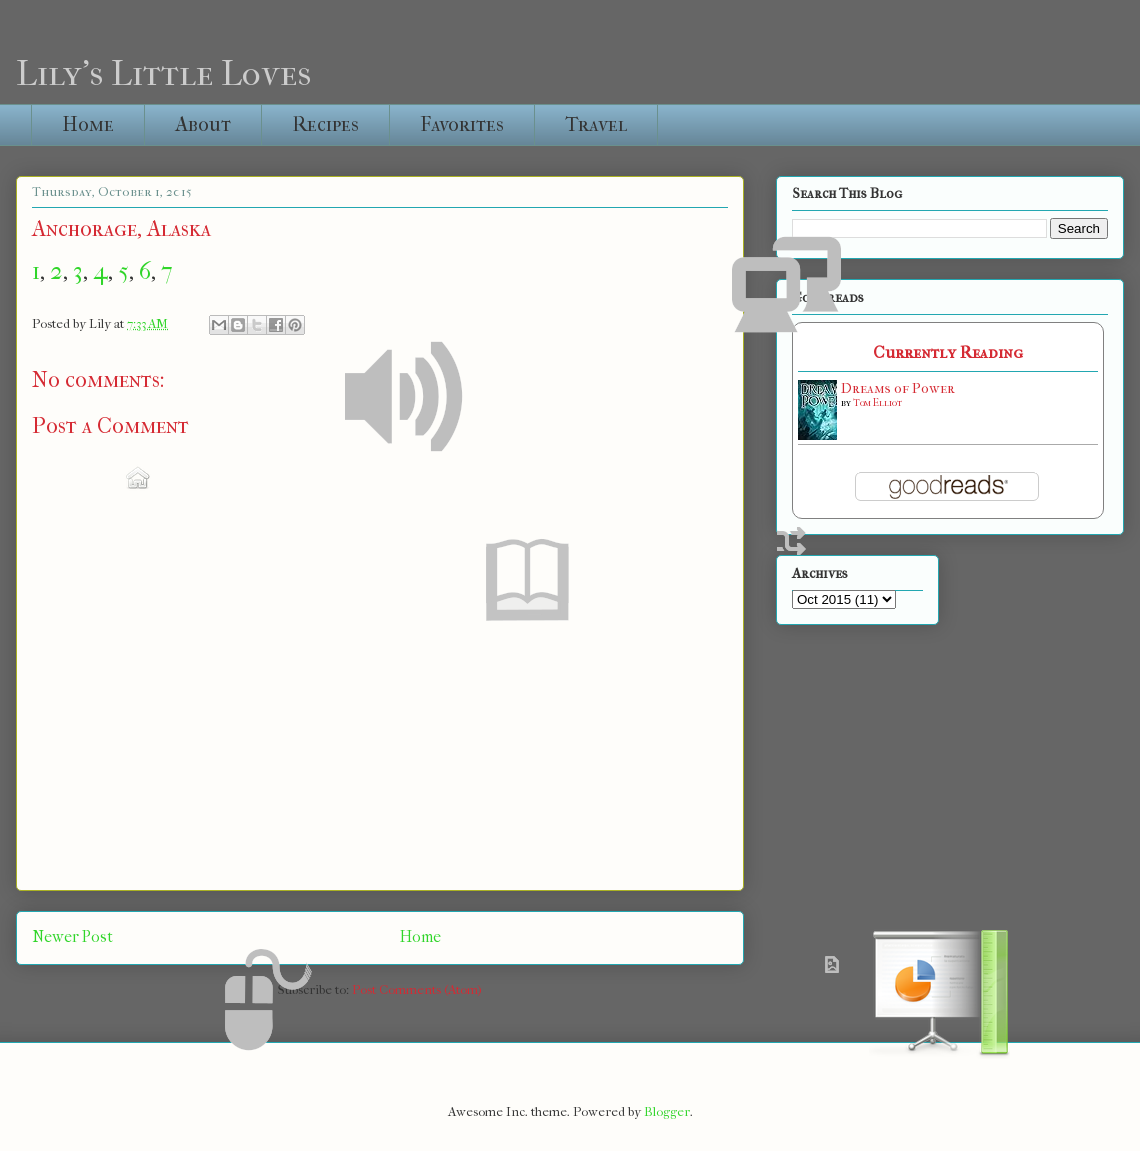 The height and width of the screenshot is (1151, 1140). I want to click on open the dictionary application, so click(530, 577).